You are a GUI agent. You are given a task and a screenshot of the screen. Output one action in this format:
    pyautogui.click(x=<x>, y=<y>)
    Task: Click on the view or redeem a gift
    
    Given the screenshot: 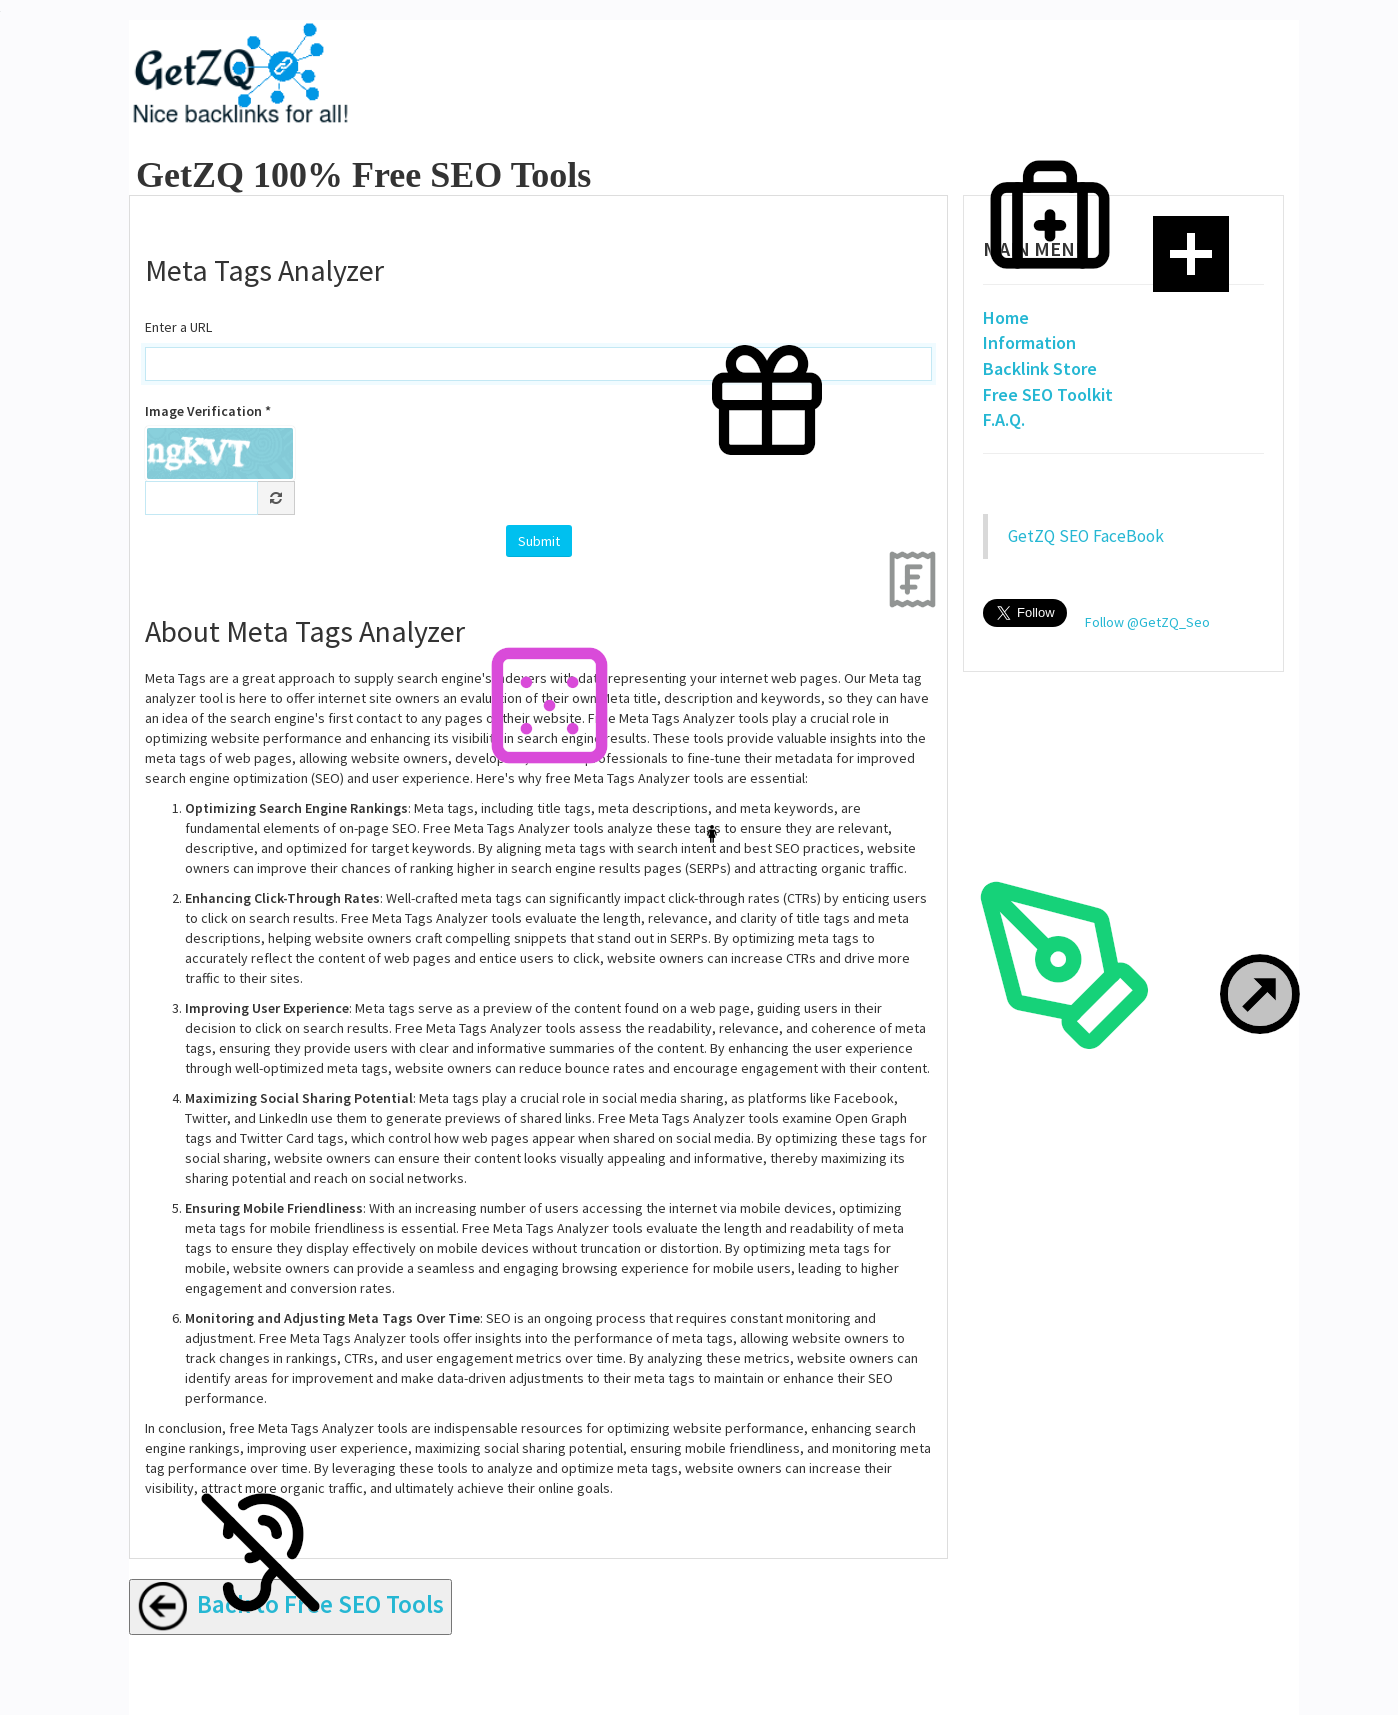 What is the action you would take?
    pyautogui.click(x=767, y=400)
    